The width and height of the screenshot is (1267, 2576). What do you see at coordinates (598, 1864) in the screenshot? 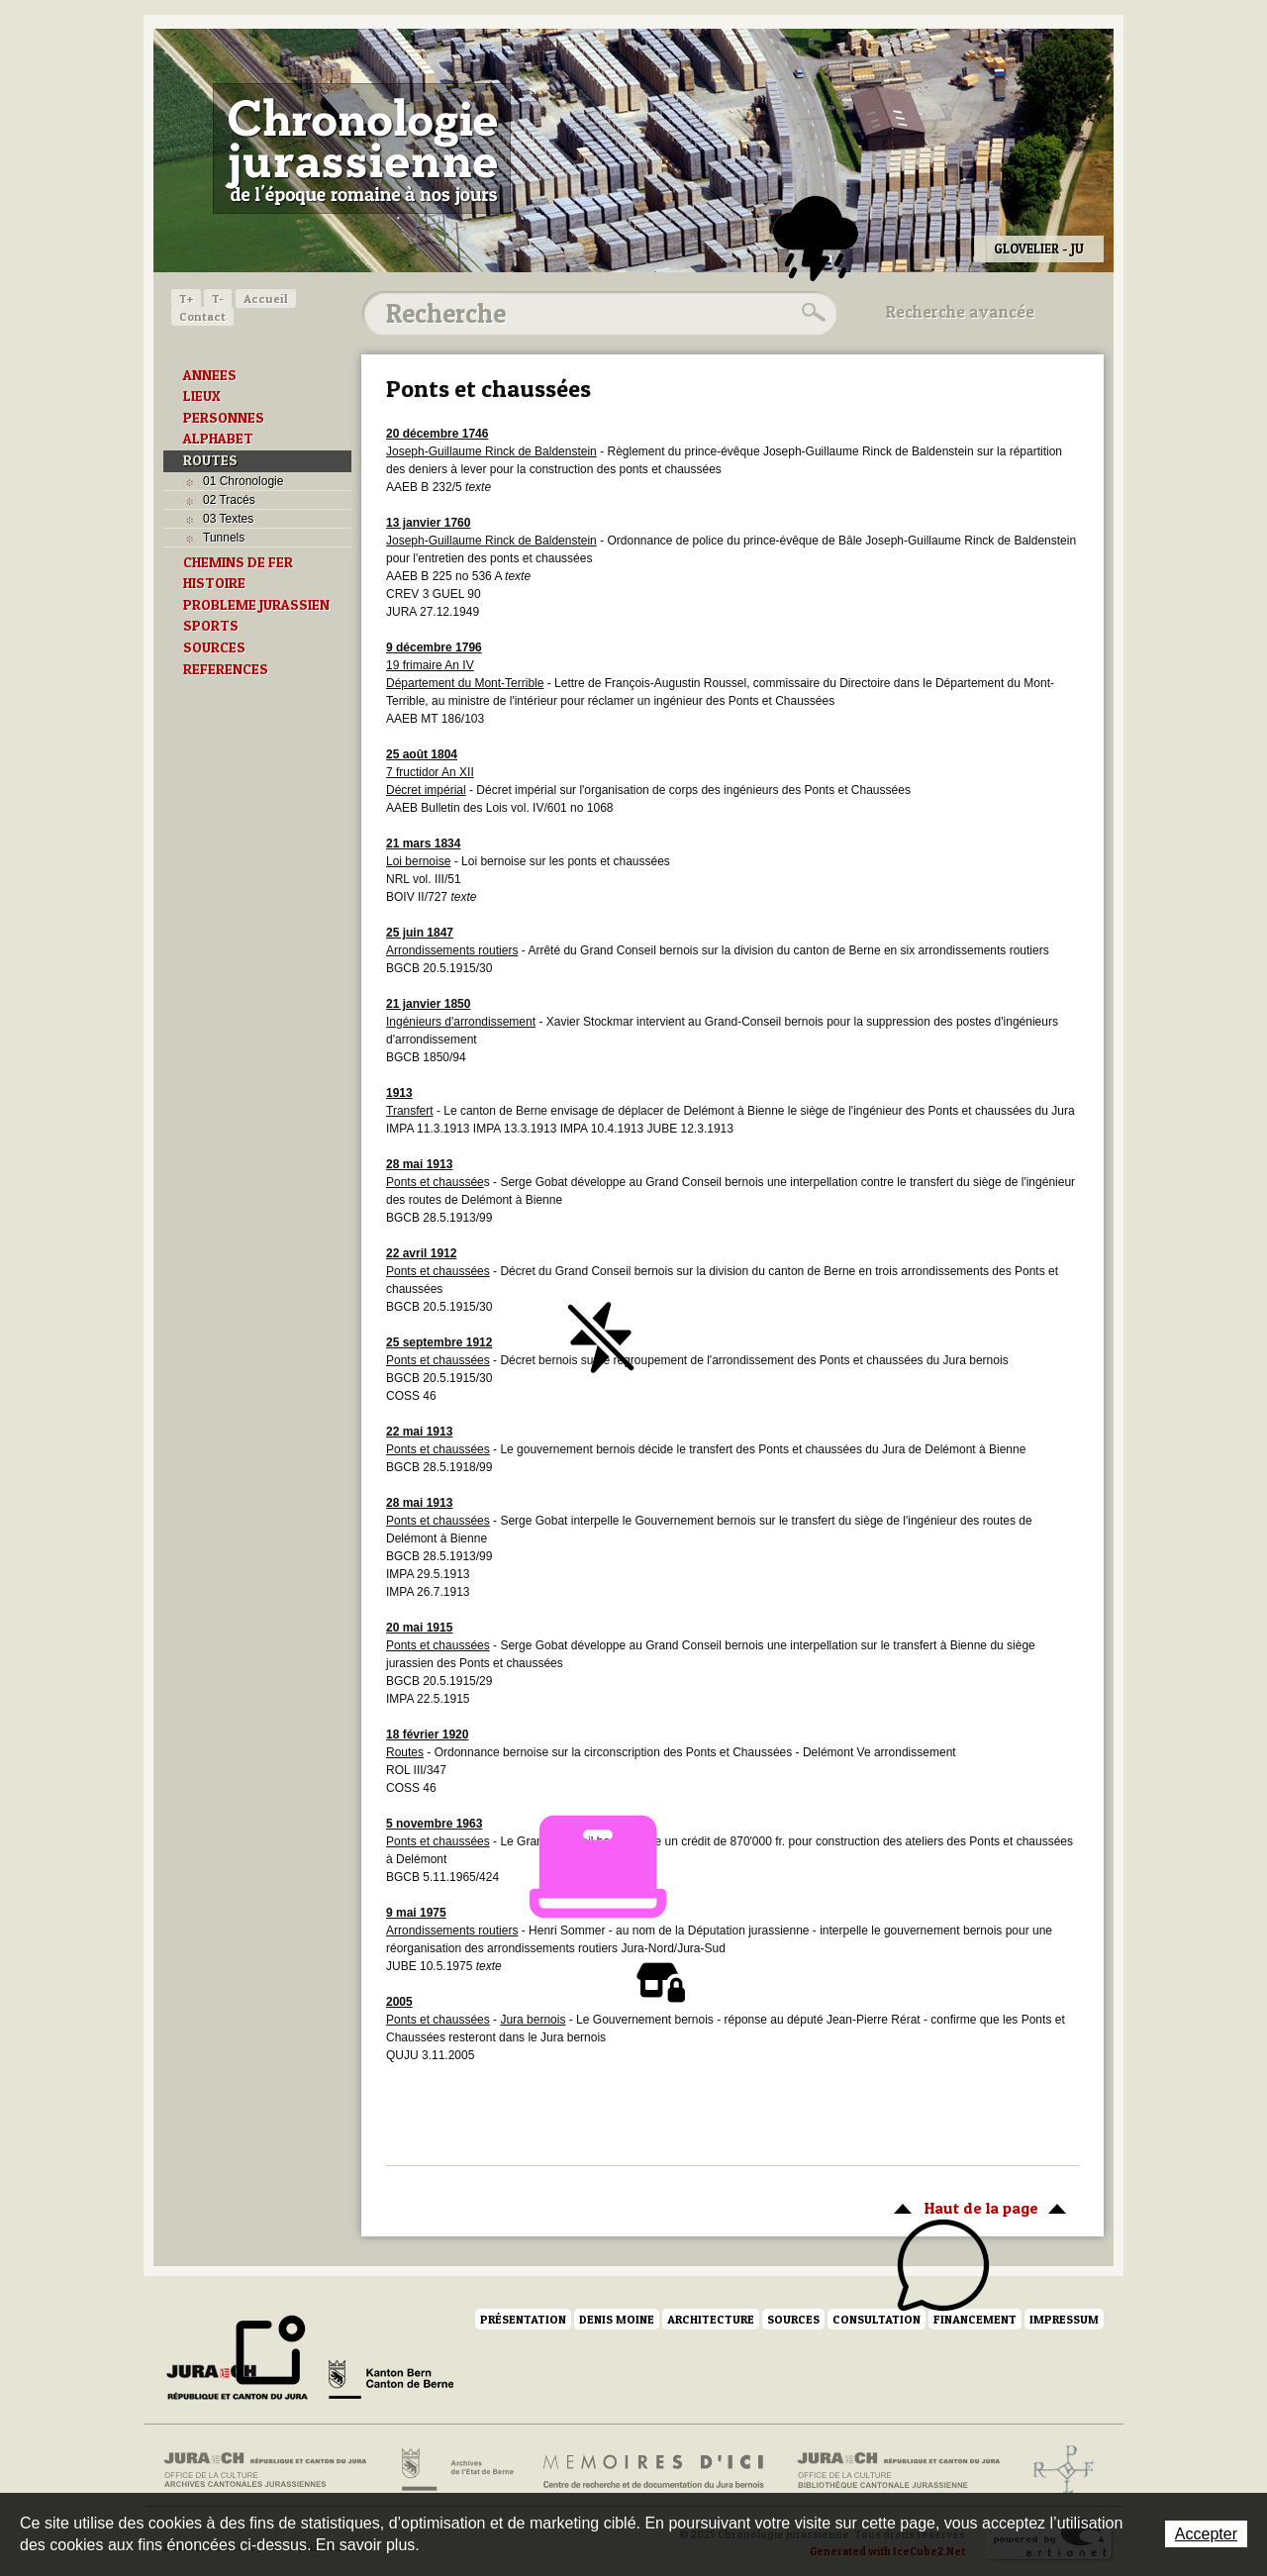
I see `switch to desktop view` at bounding box center [598, 1864].